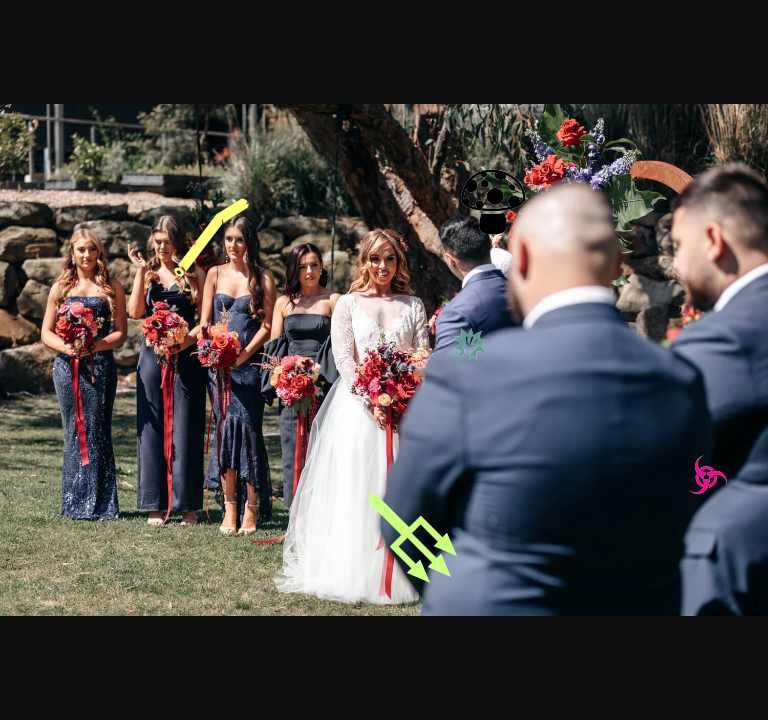 The width and height of the screenshot is (768, 720). Describe the element at coordinates (413, 539) in the screenshot. I see `select the trident weapon` at that location.